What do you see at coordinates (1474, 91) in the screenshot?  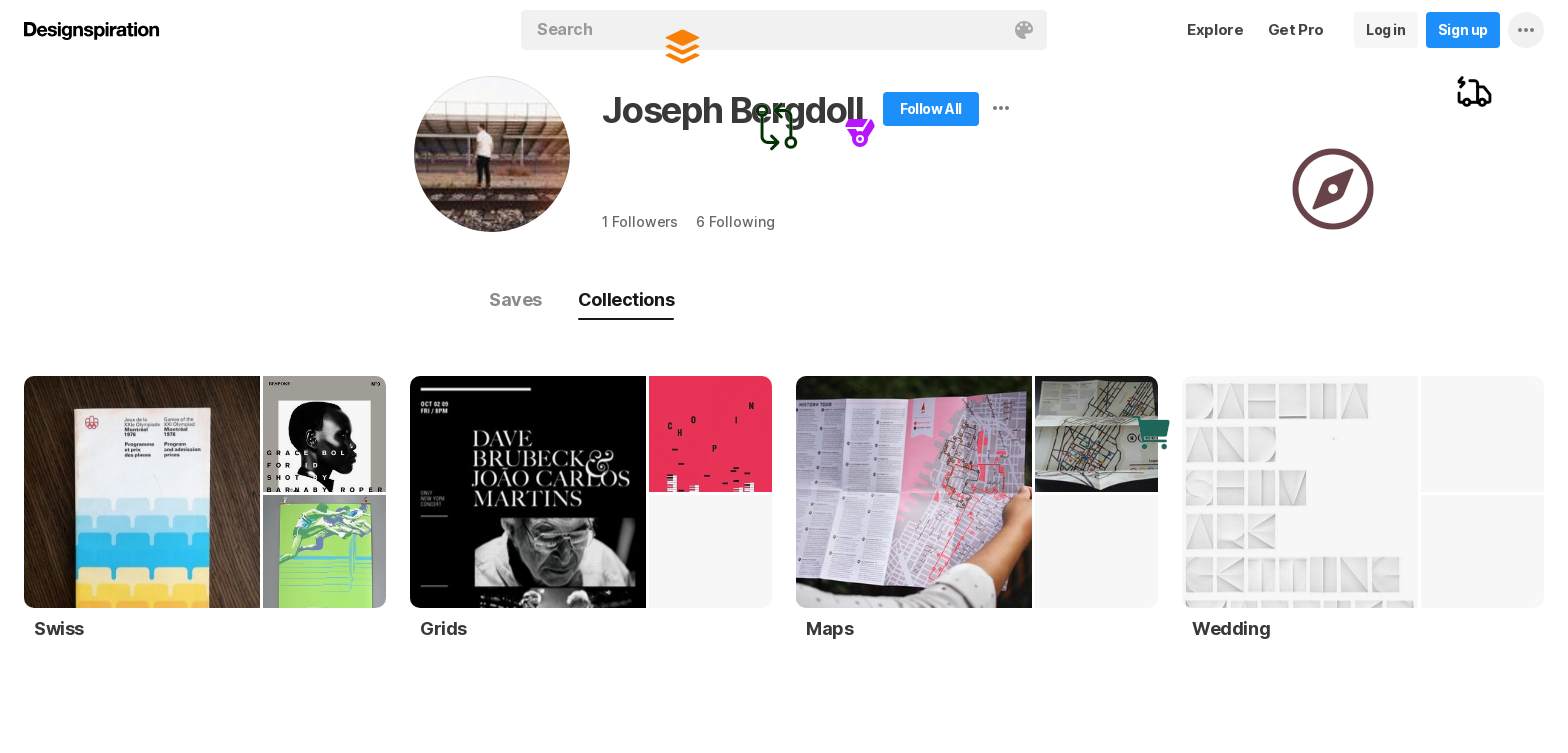 I see `select electric vehicle delivery option` at bounding box center [1474, 91].